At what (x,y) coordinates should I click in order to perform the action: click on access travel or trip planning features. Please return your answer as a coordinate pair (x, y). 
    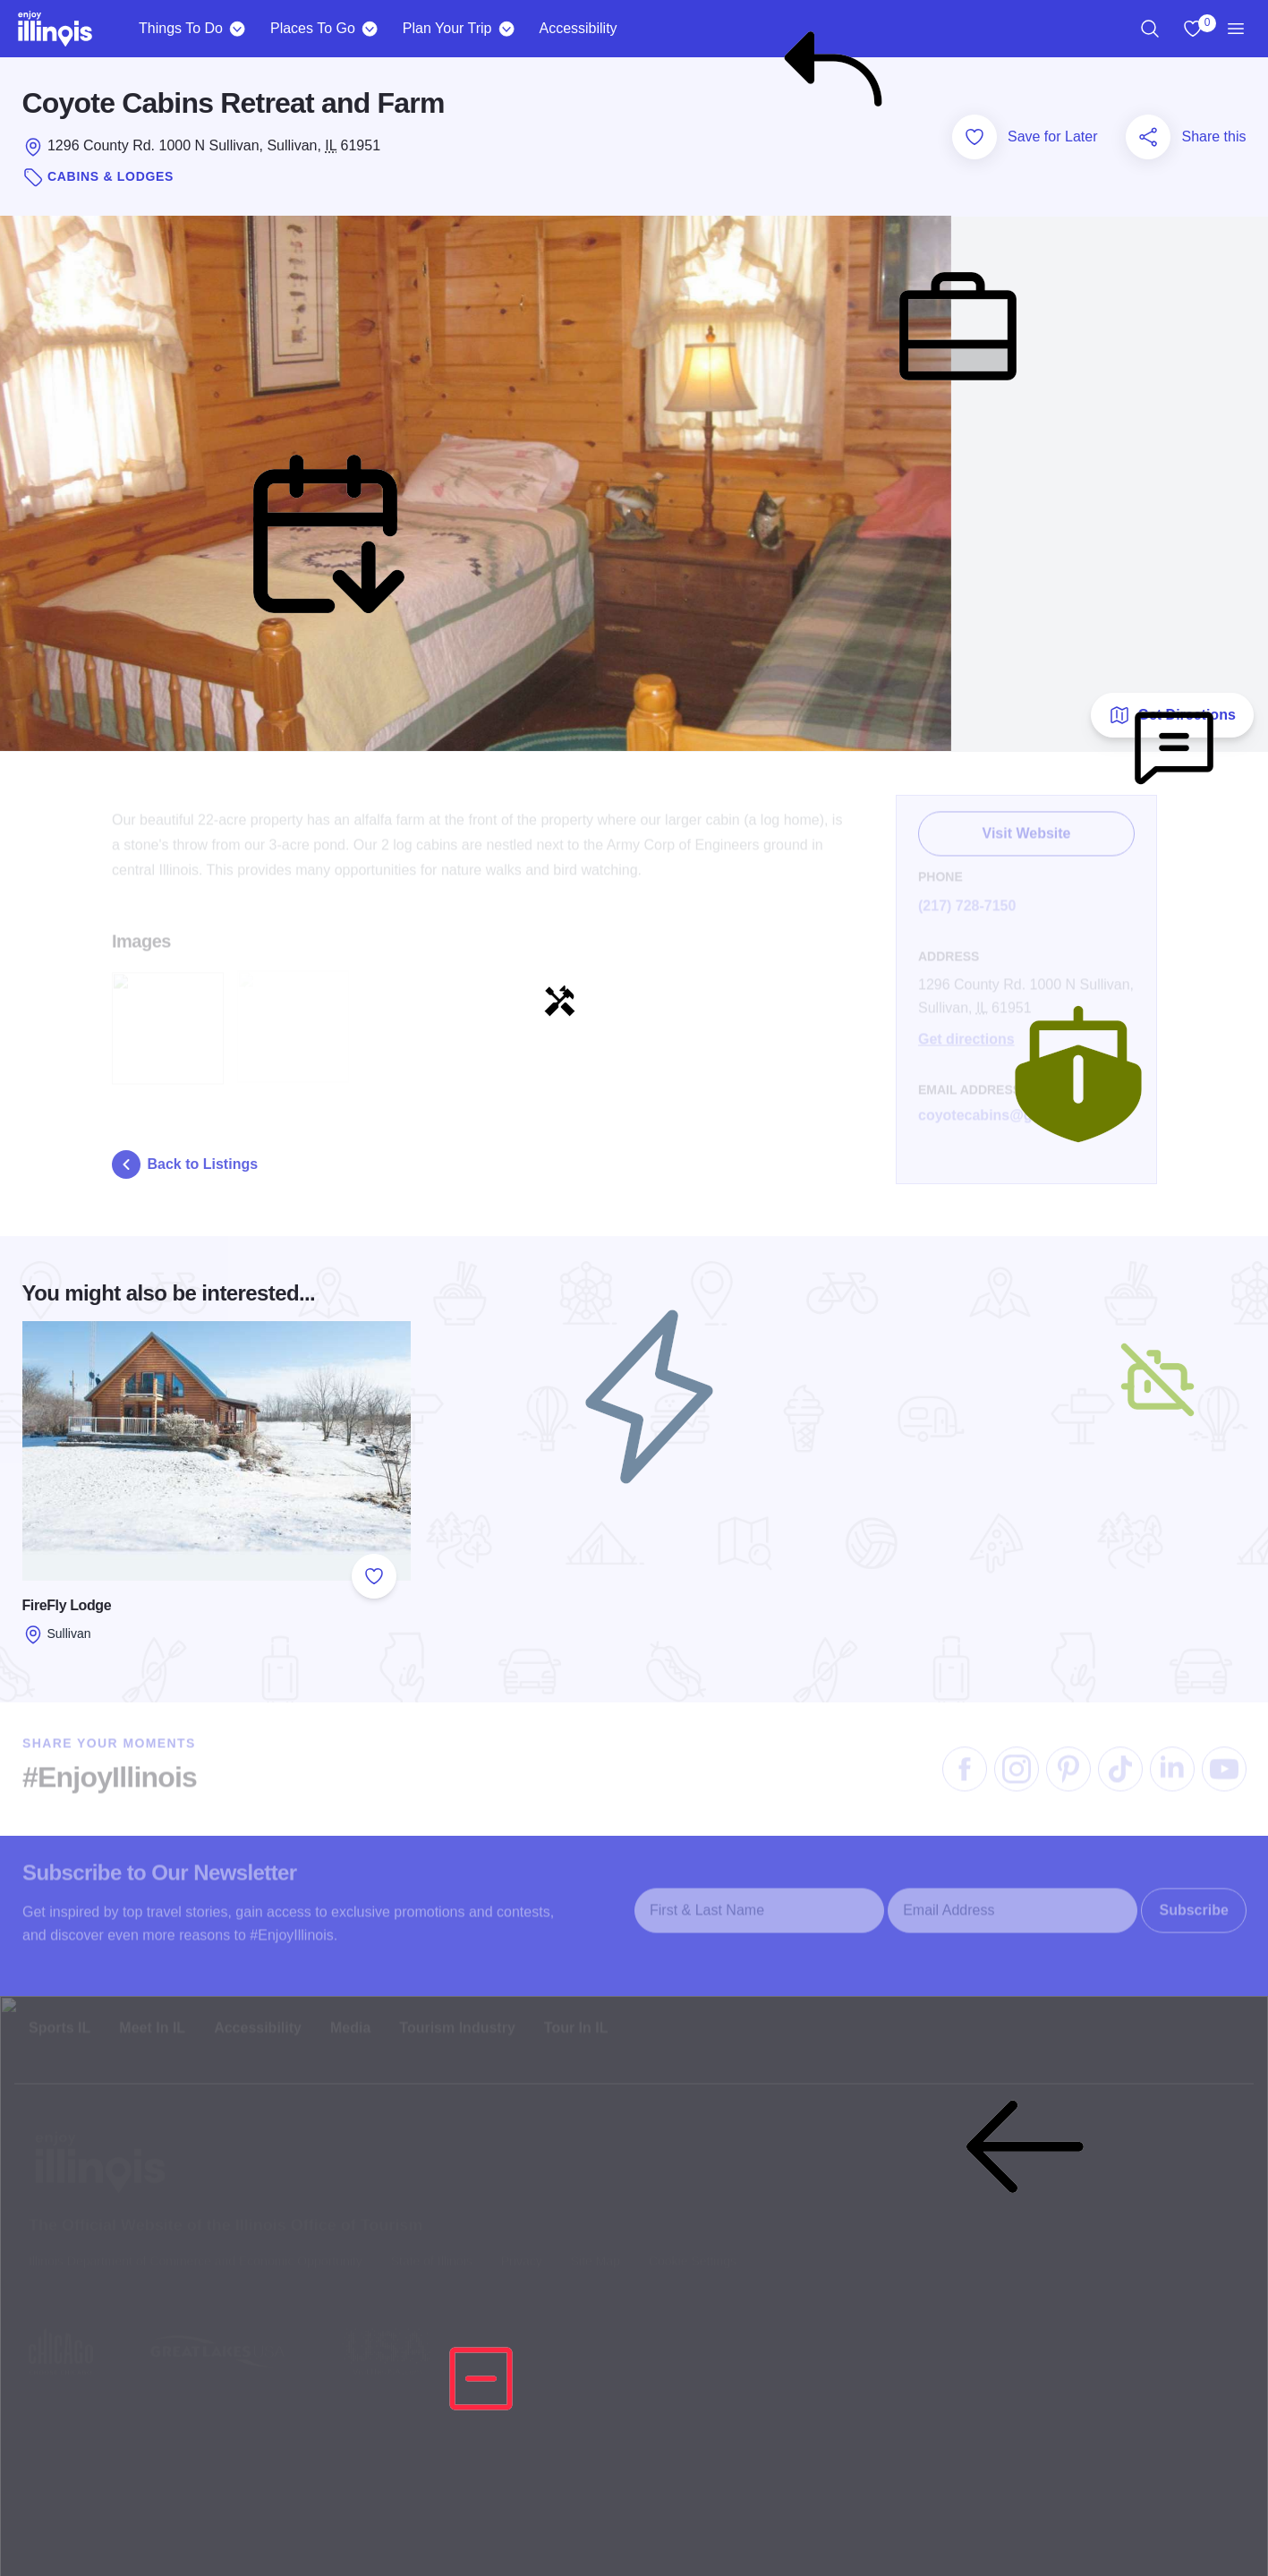
    Looking at the image, I should click on (957, 330).